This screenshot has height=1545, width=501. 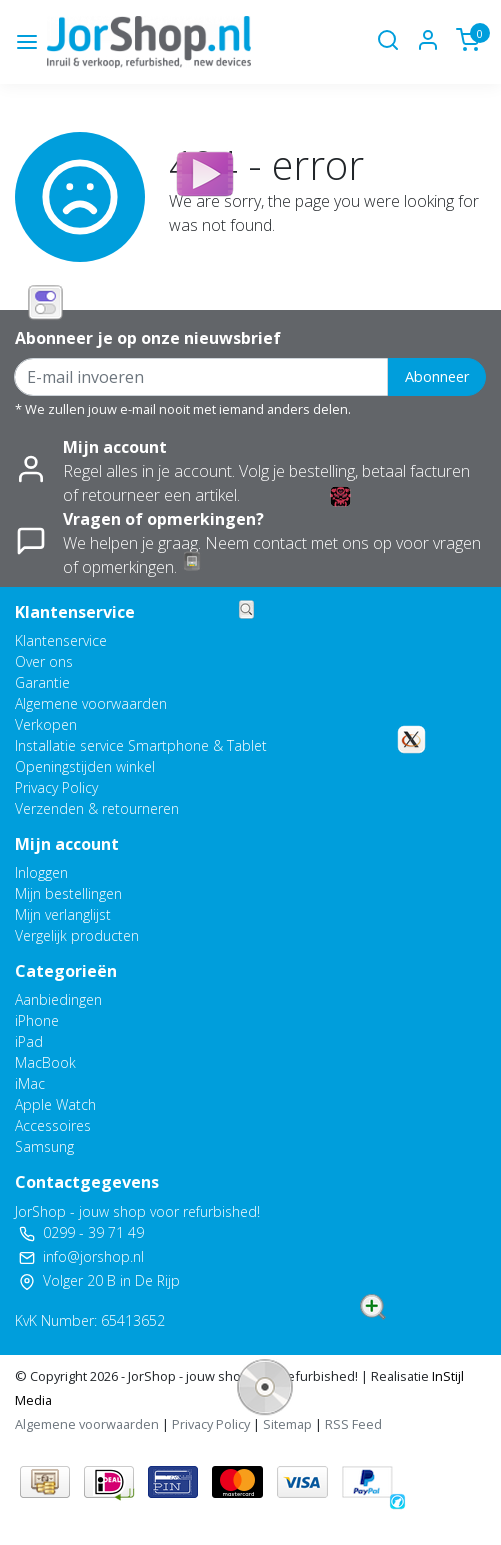 I want to click on open system tweaks or customization settings, so click(x=45, y=302).